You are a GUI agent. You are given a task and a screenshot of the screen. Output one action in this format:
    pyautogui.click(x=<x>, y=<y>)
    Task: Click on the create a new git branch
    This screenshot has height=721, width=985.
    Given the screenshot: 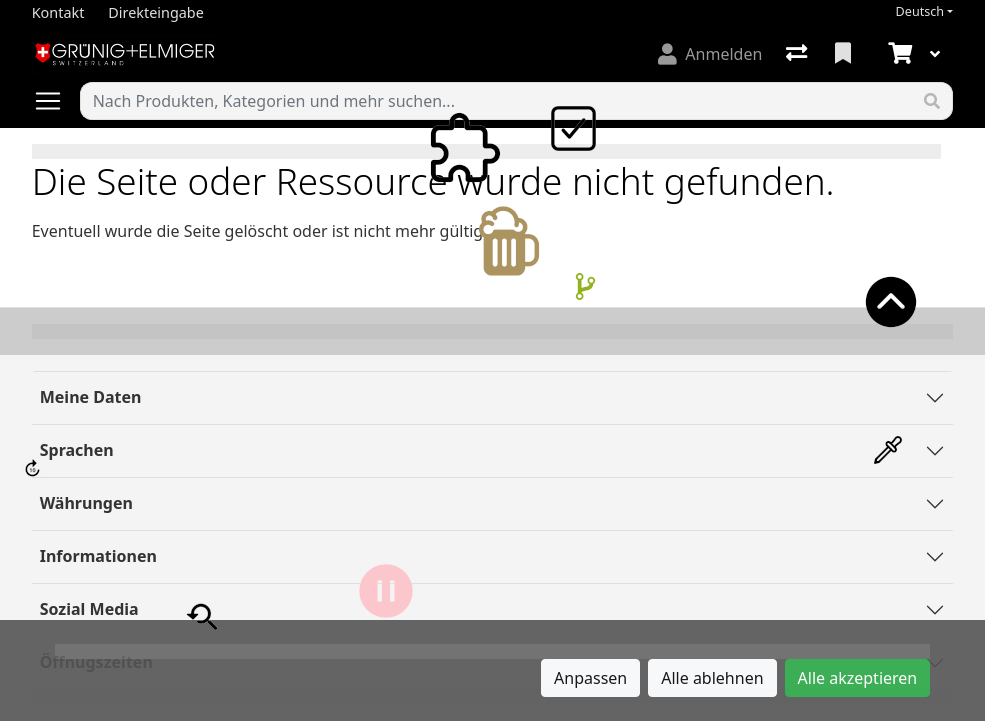 What is the action you would take?
    pyautogui.click(x=585, y=286)
    